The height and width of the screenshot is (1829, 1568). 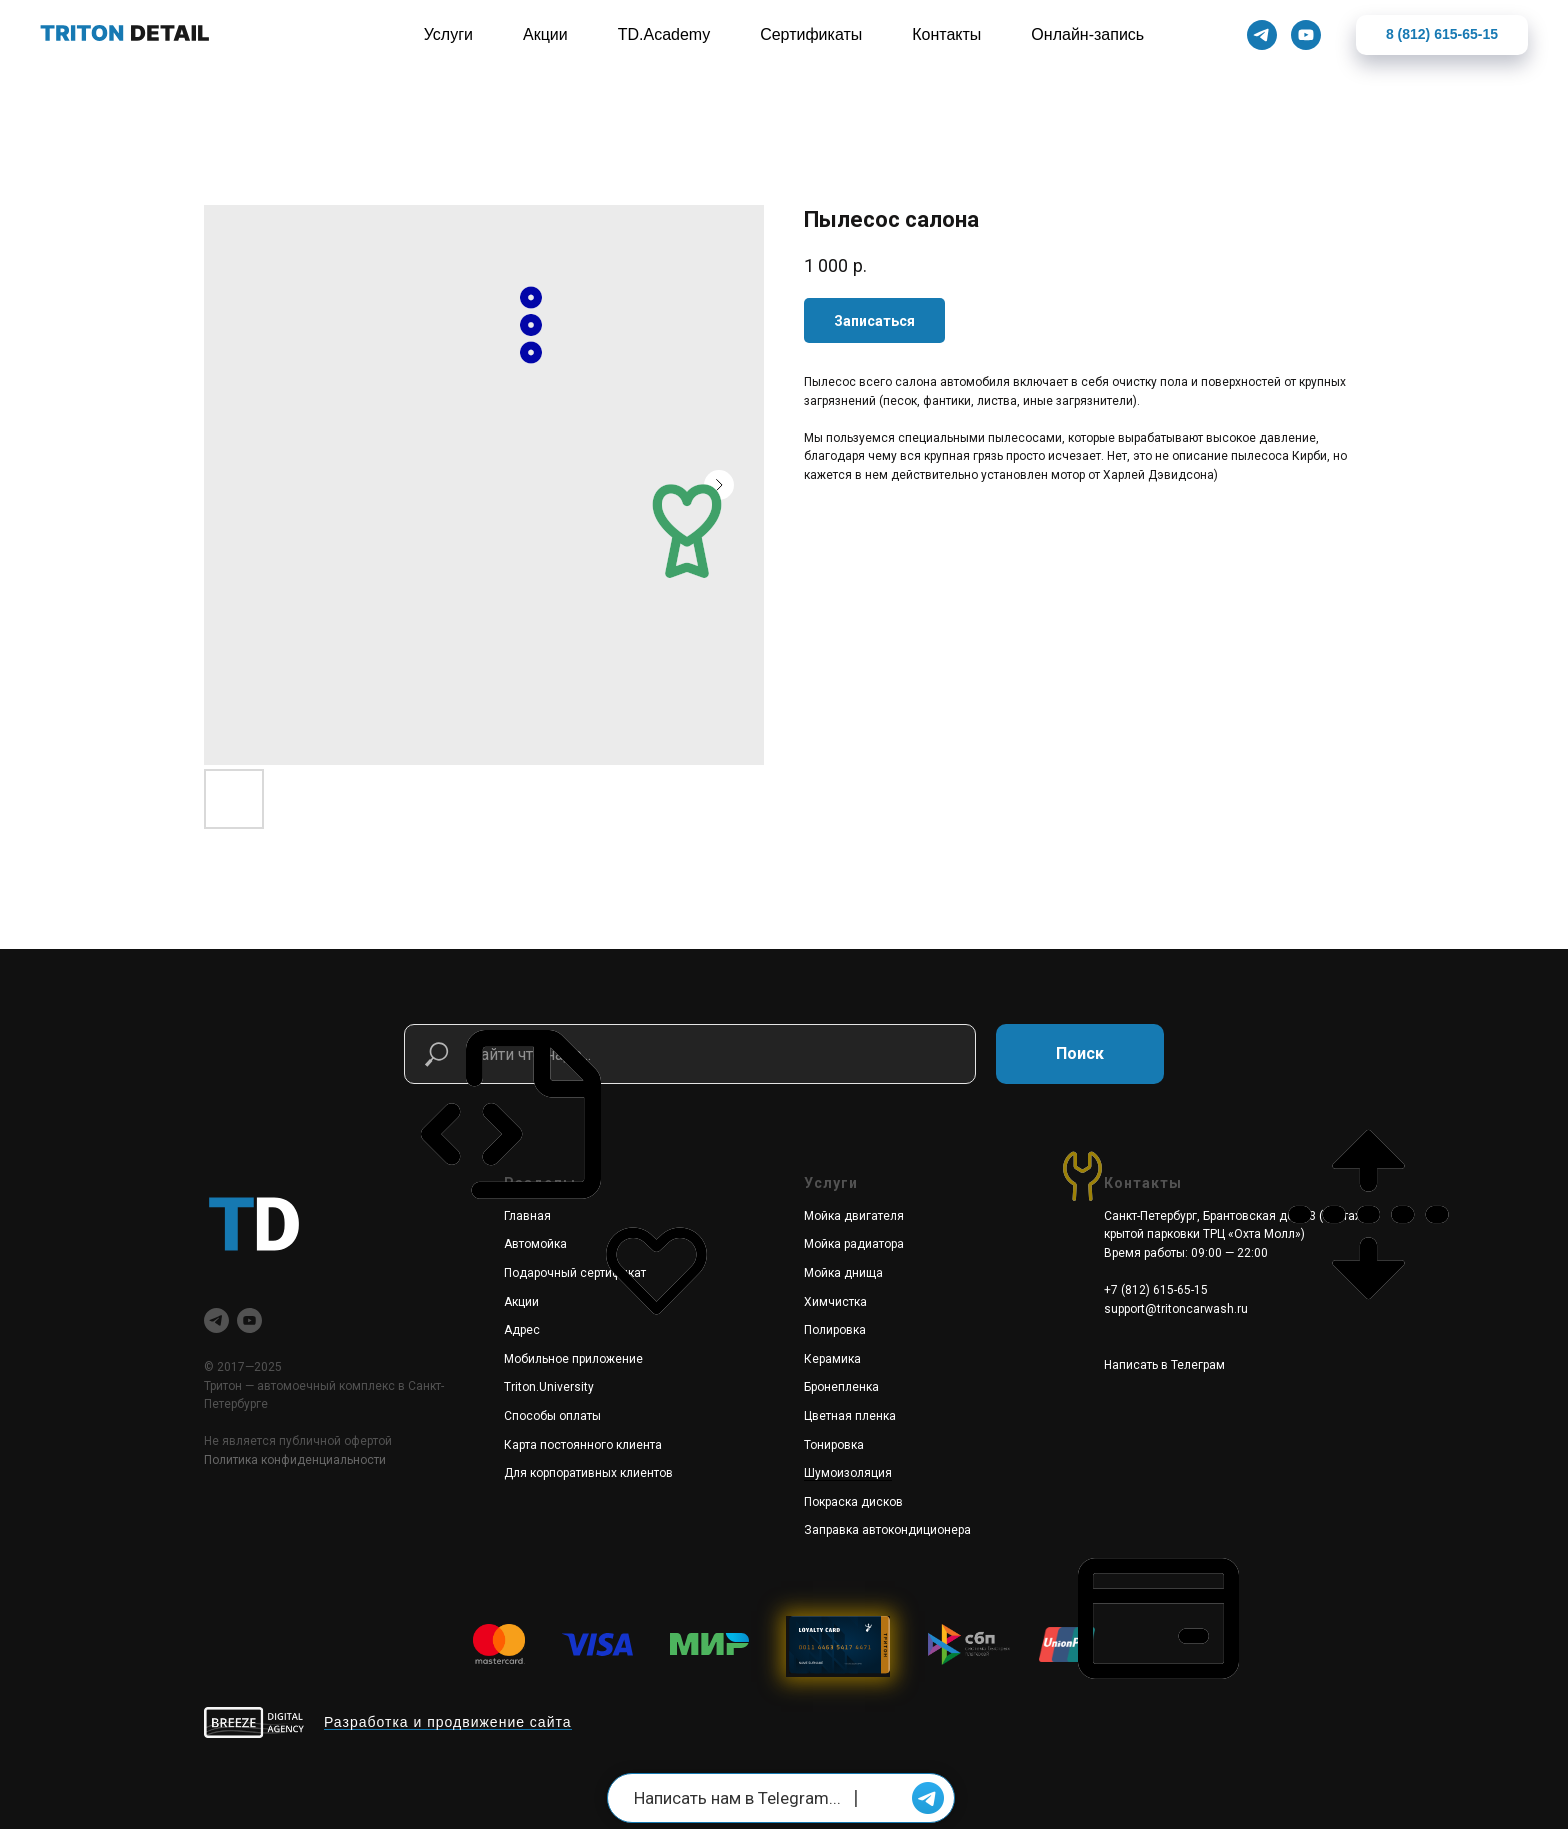 What do you see at coordinates (1158, 1618) in the screenshot?
I see `manage payment methods` at bounding box center [1158, 1618].